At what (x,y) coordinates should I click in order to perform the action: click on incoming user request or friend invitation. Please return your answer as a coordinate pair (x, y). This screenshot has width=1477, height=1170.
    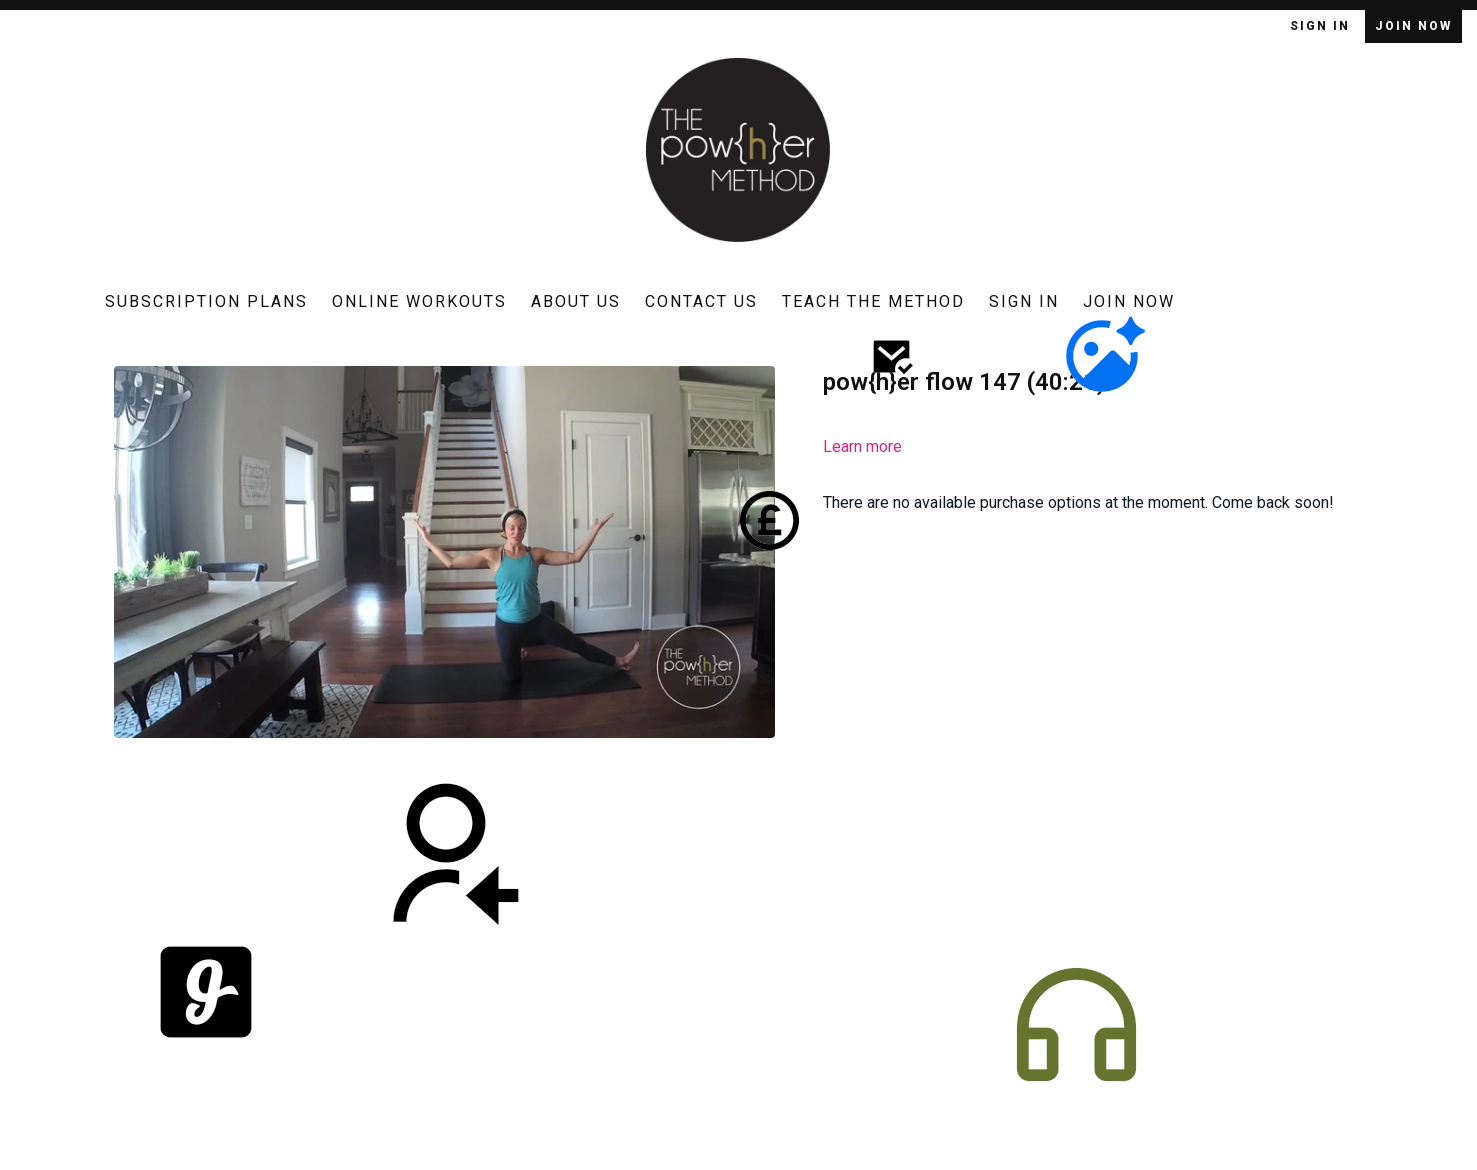
    Looking at the image, I should click on (446, 856).